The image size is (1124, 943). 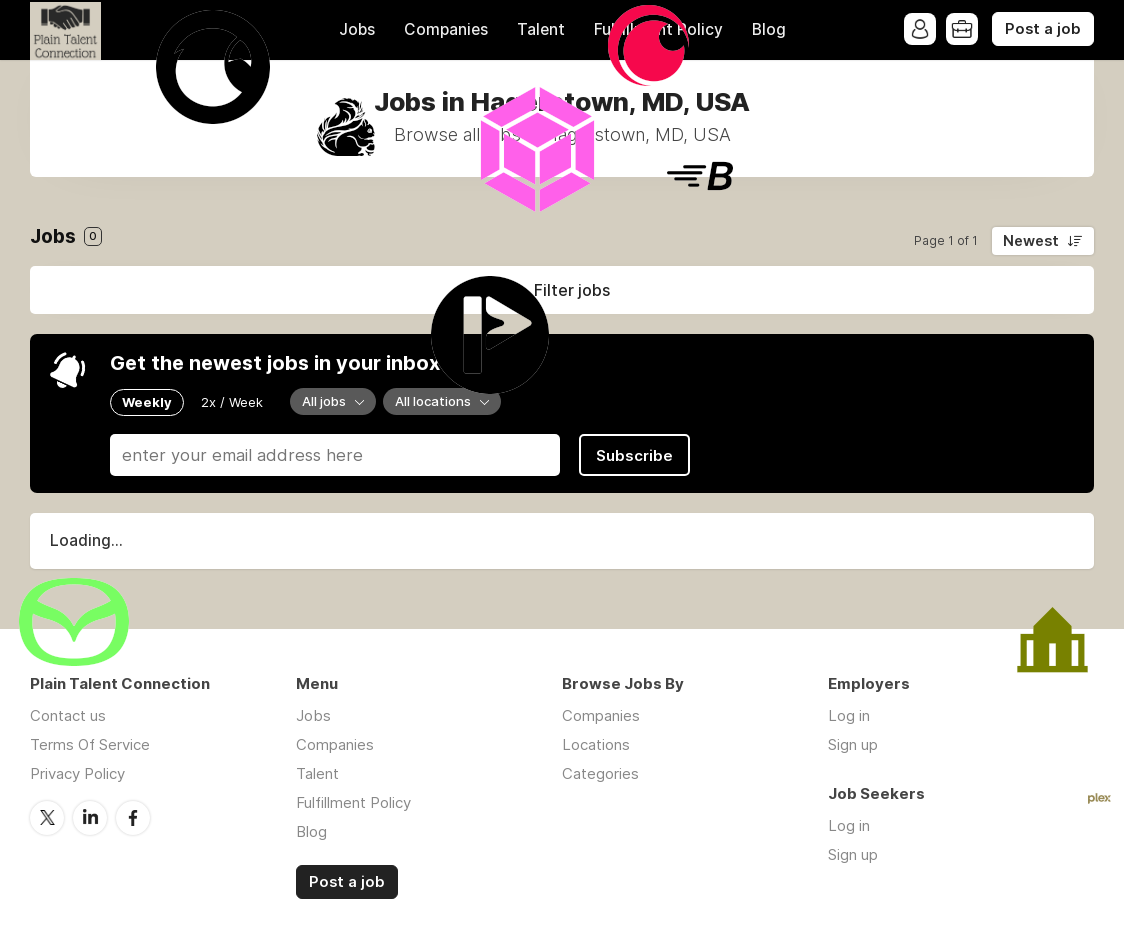 What do you see at coordinates (490, 335) in the screenshot?
I see `open picarto.tv streaming platform` at bounding box center [490, 335].